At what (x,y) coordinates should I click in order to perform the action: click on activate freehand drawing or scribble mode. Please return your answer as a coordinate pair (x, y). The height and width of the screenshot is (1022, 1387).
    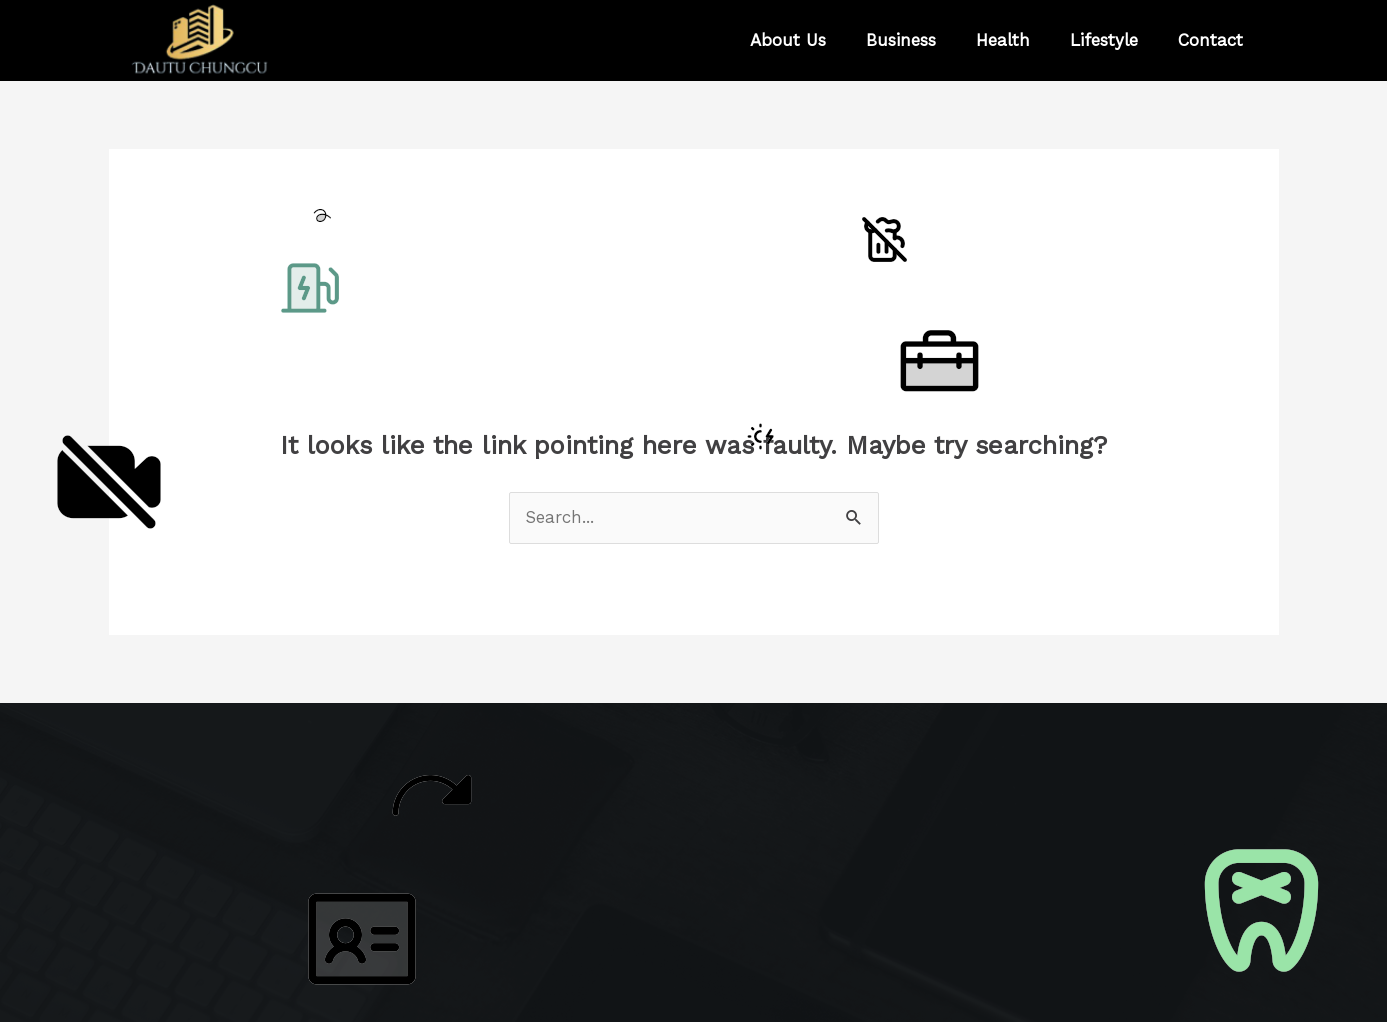
    Looking at the image, I should click on (321, 215).